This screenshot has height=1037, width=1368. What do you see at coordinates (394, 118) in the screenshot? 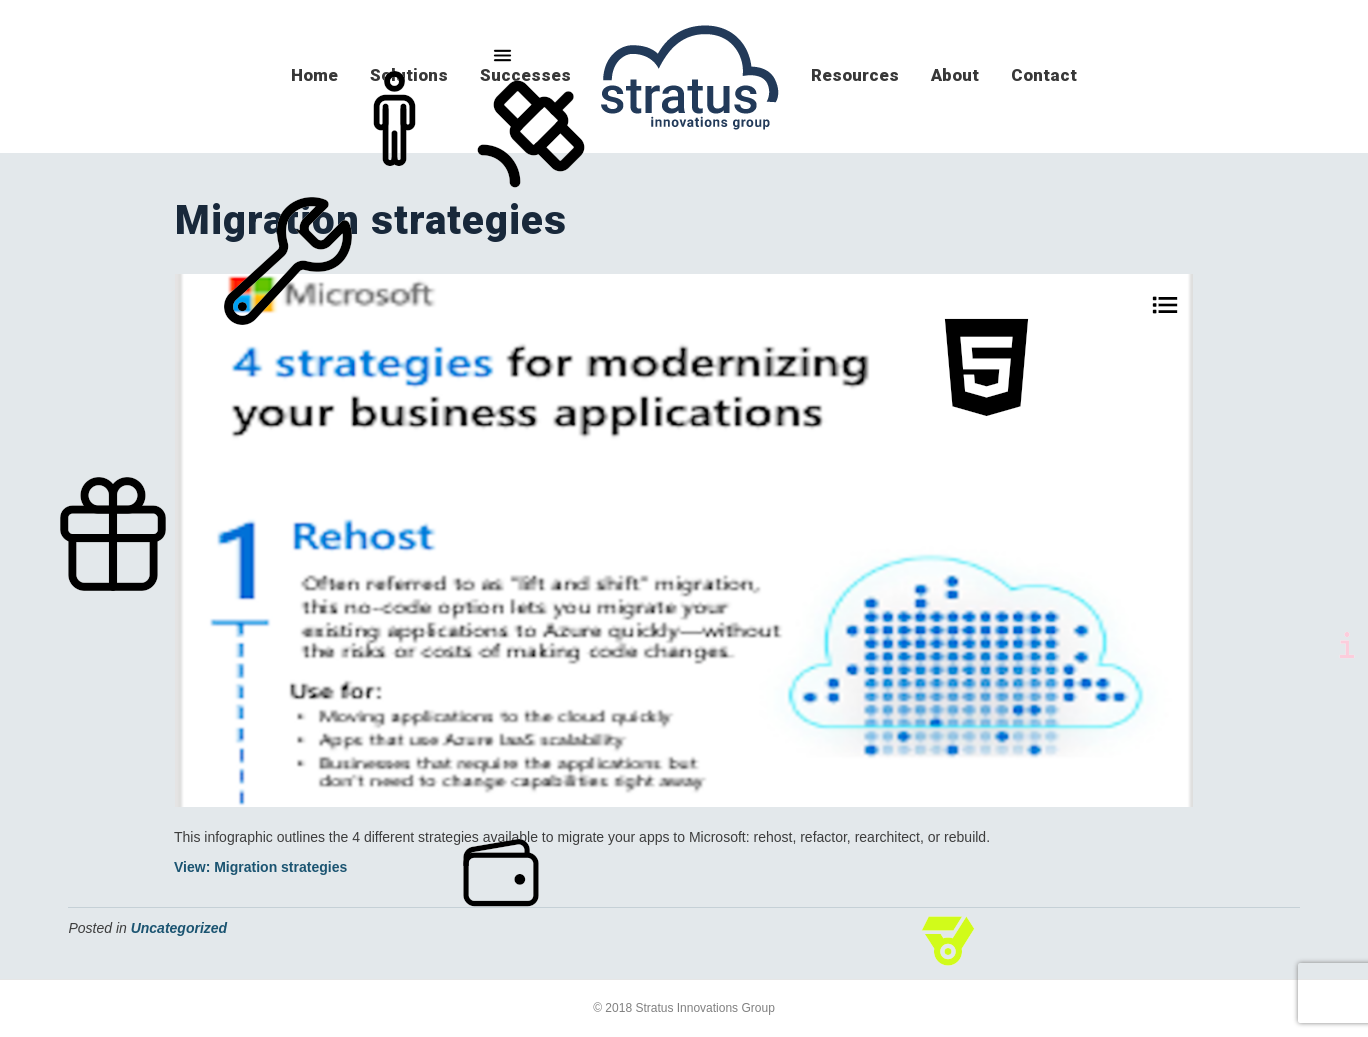
I see `view male user profile` at bounding box center [394, 118].